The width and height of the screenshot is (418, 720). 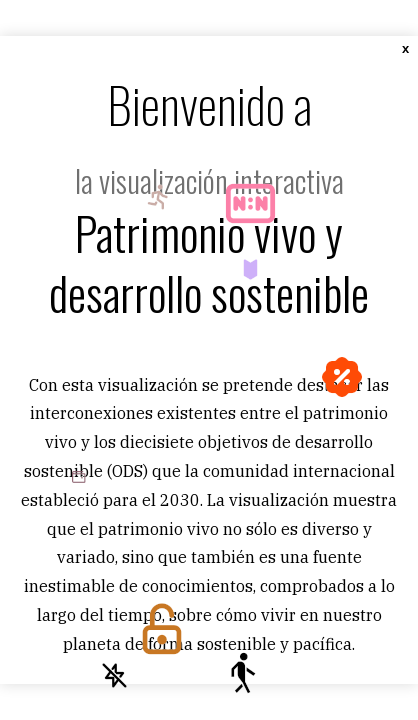 I want to click on access your wallet or payment methods, so click(x=78, y=477).